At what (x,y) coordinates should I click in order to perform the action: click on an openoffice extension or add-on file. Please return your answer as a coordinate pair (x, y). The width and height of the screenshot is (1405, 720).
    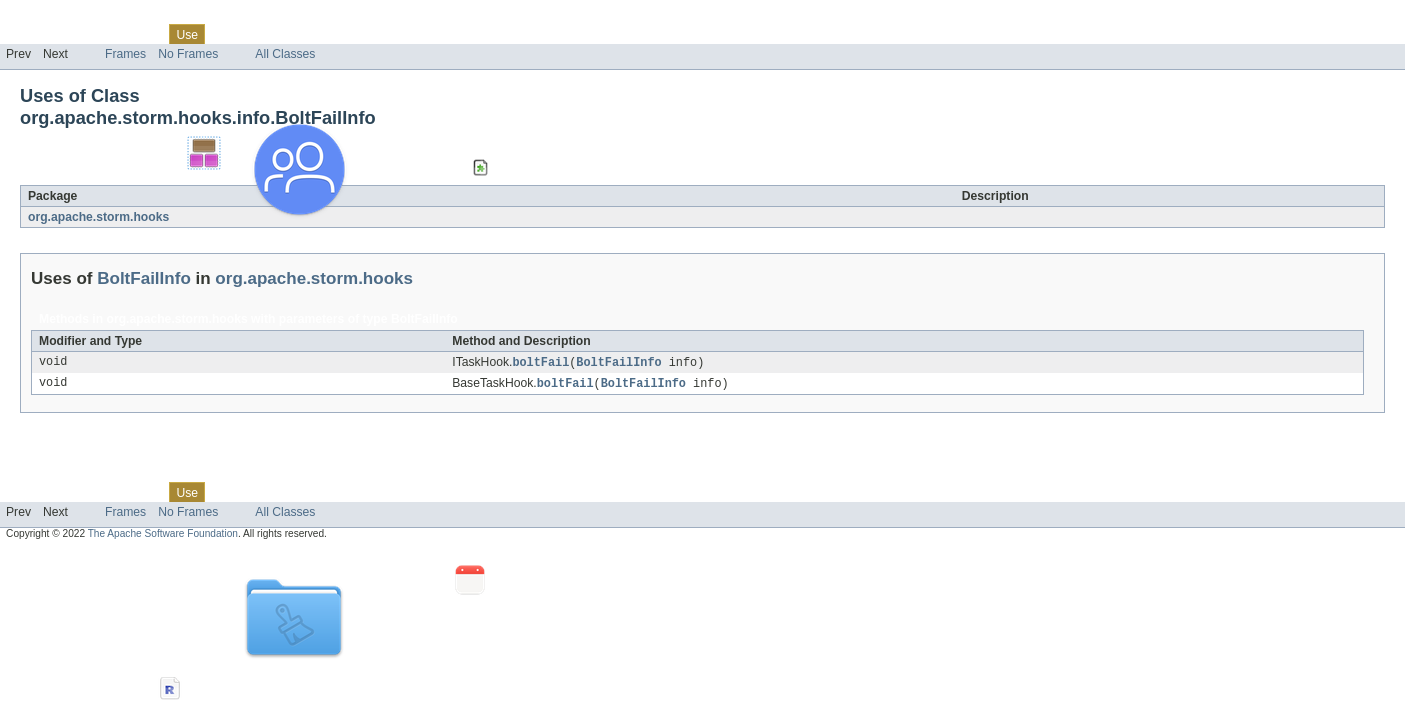
    Looking at the image, I should click on (480, 167).